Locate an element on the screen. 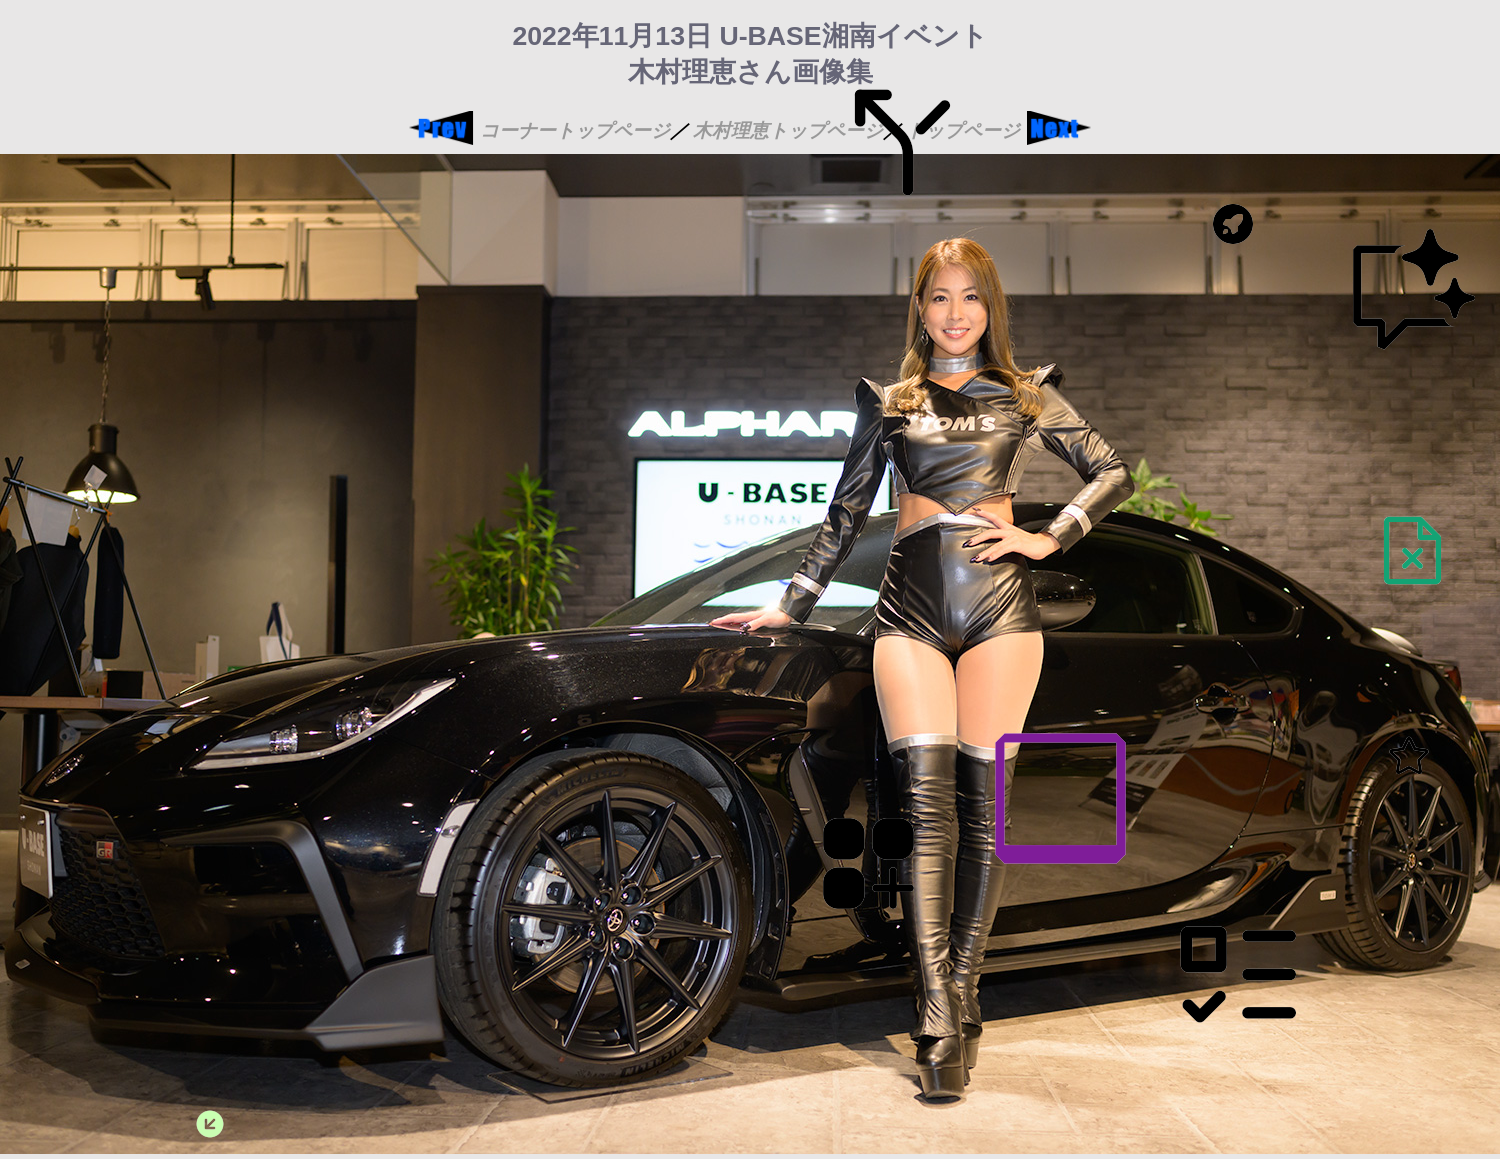  add to favorites is located at coordinates (1409, 756).